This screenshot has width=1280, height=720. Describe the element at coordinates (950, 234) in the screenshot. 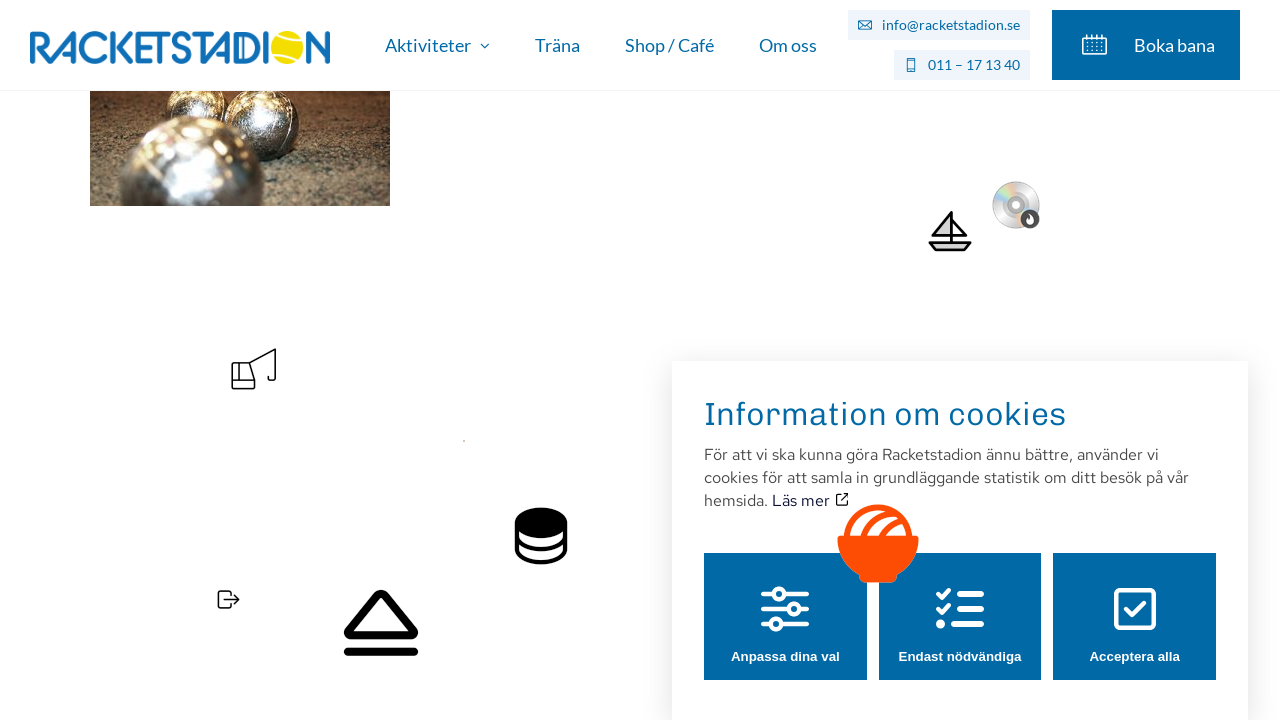

I see `access sailing or boating features` at that location.